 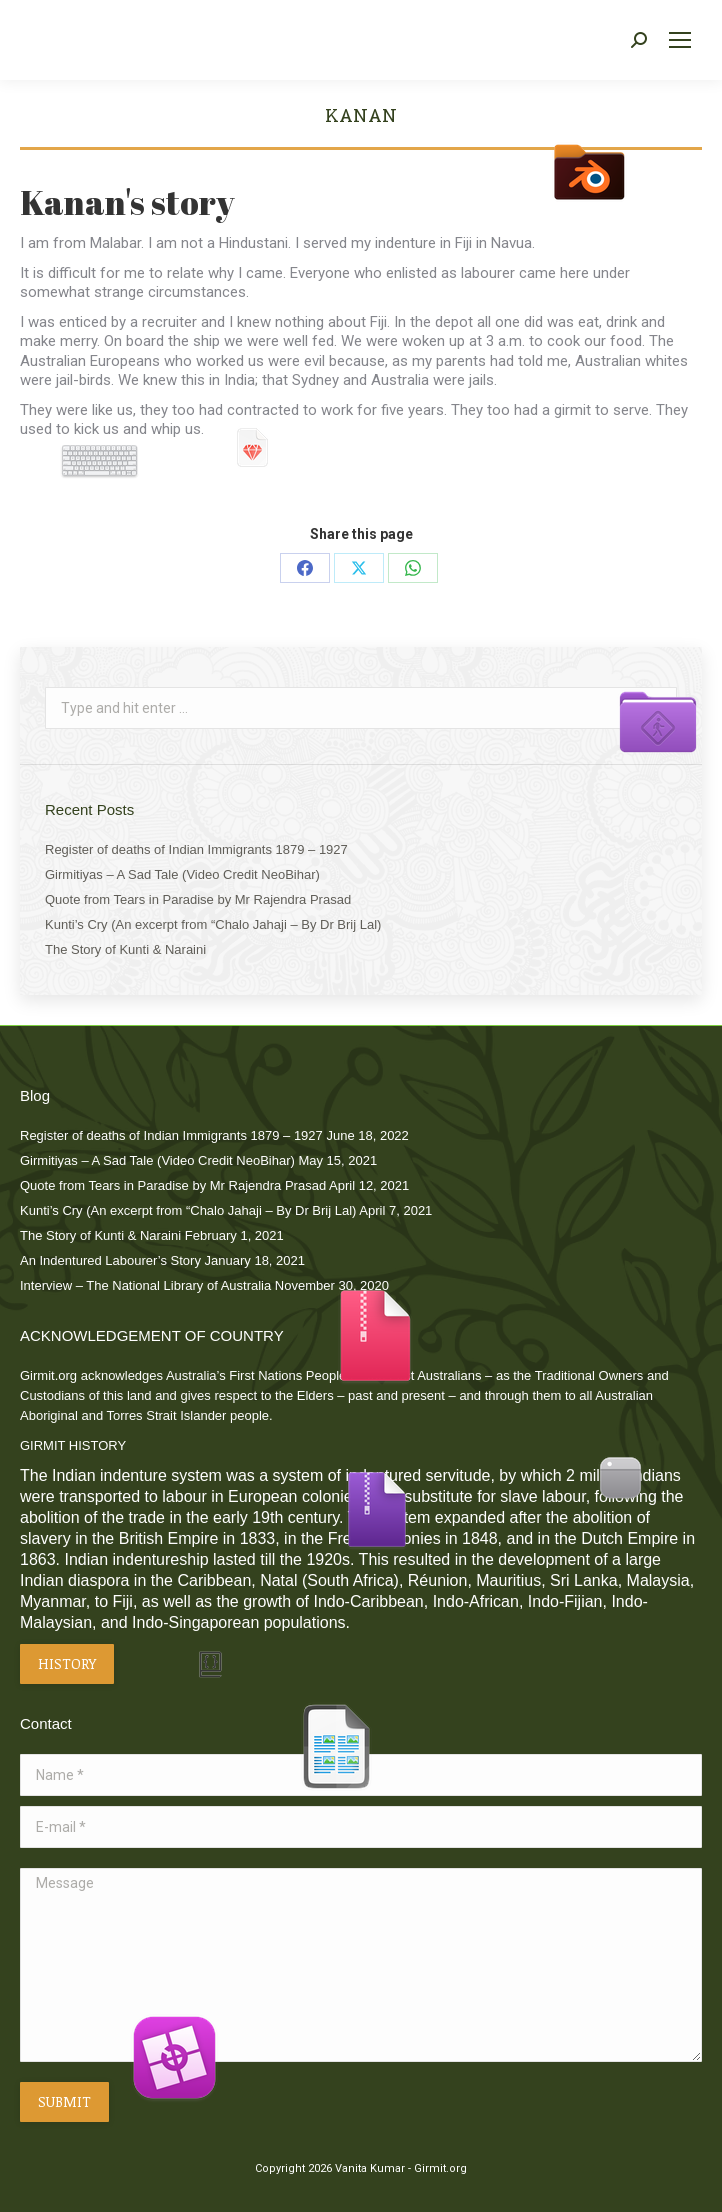 What do you see at coordinates (174, 2057) in the screenshot?
I see `open wallstreet control app` at bounding box center [174, 2057].